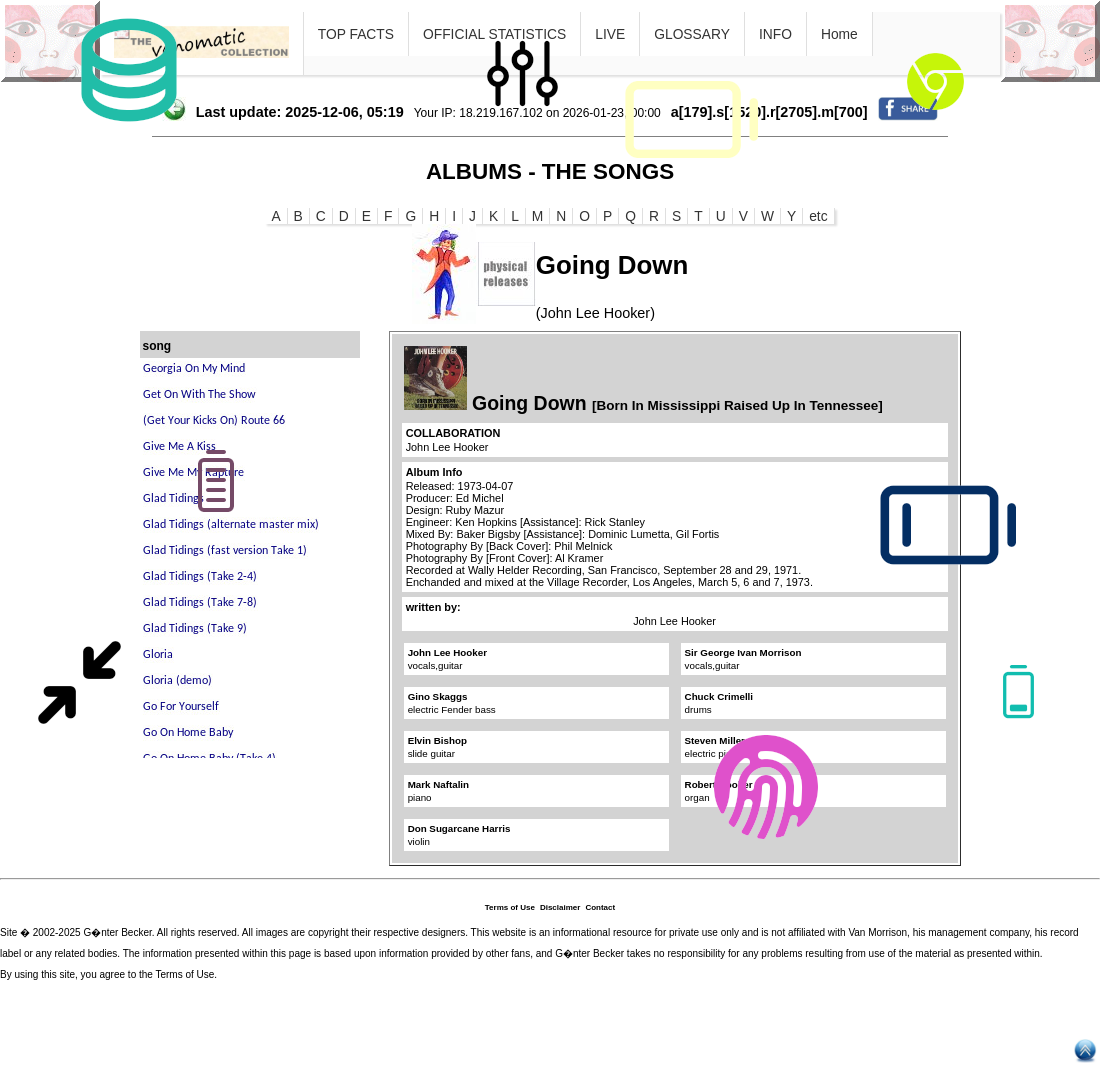 The width and height of the screenshot is (1100, 1068). Describe the element at coordinates (1018, 692) in the screenshot. I see `indicates low battery level` at that location.